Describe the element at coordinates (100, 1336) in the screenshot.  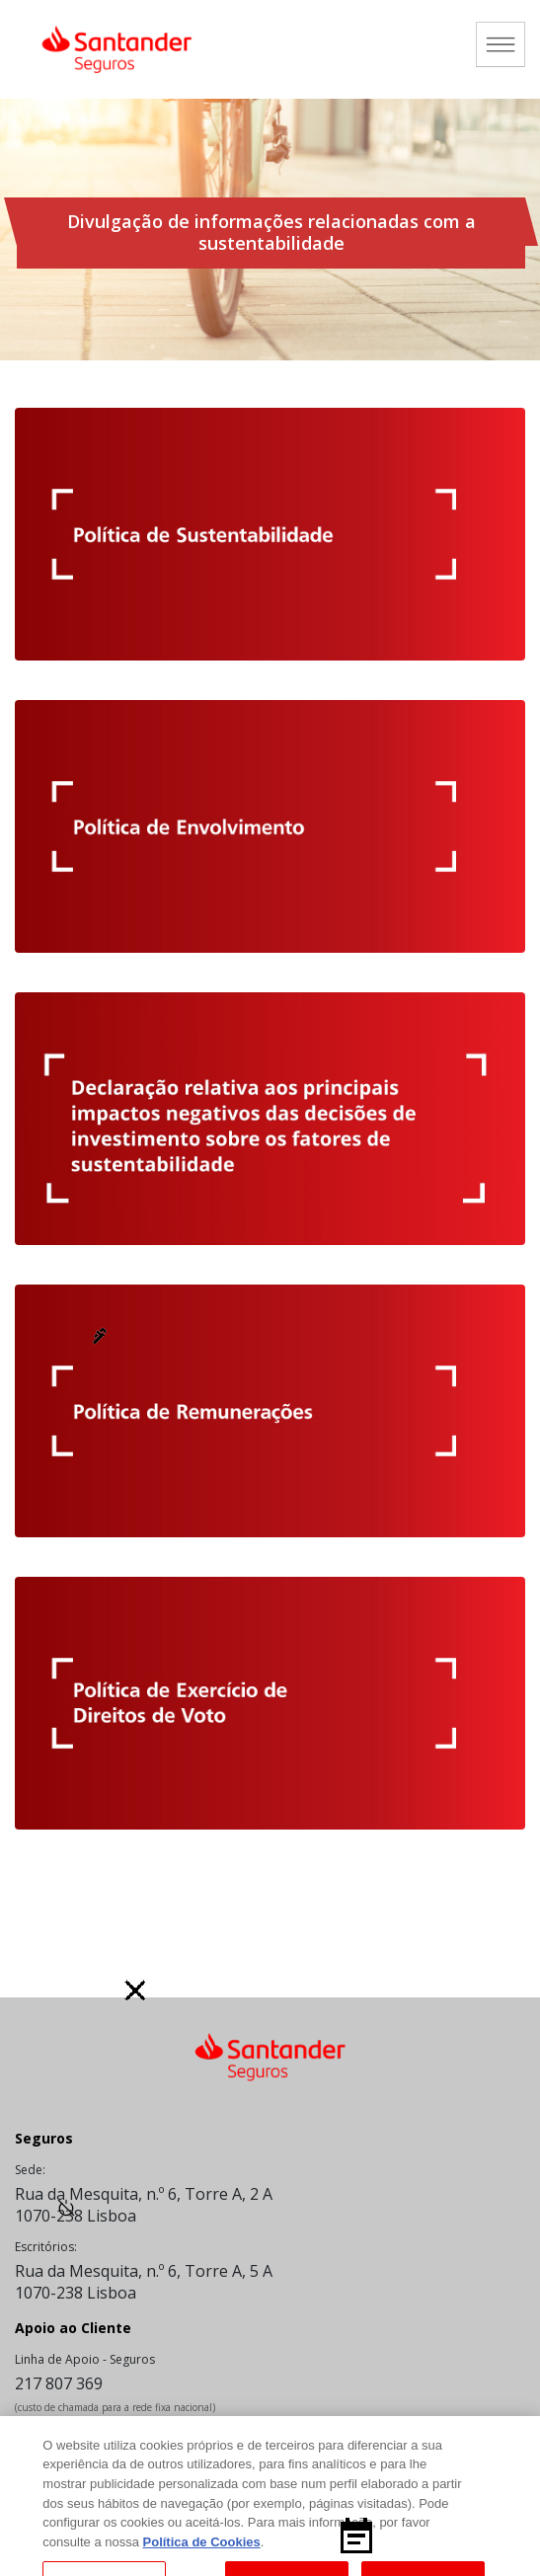
I see `access plumbing services` at that location.